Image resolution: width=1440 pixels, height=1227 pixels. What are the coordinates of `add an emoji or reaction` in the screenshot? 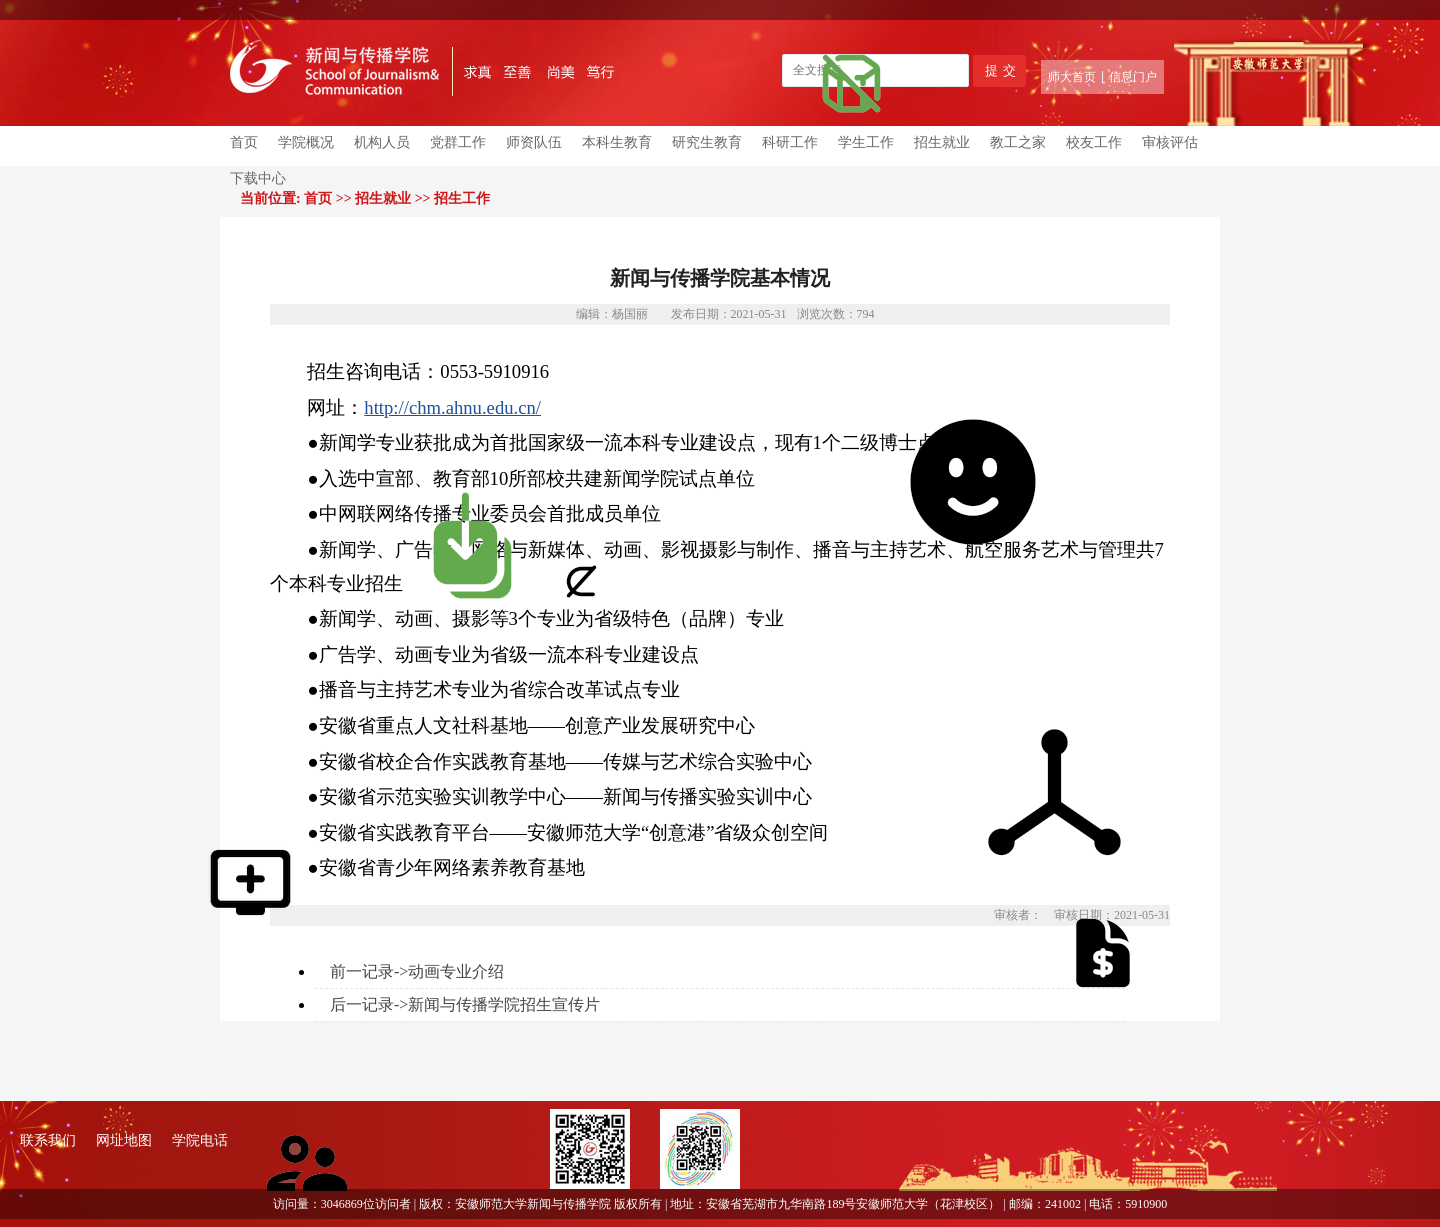 It's located at (973, 482).